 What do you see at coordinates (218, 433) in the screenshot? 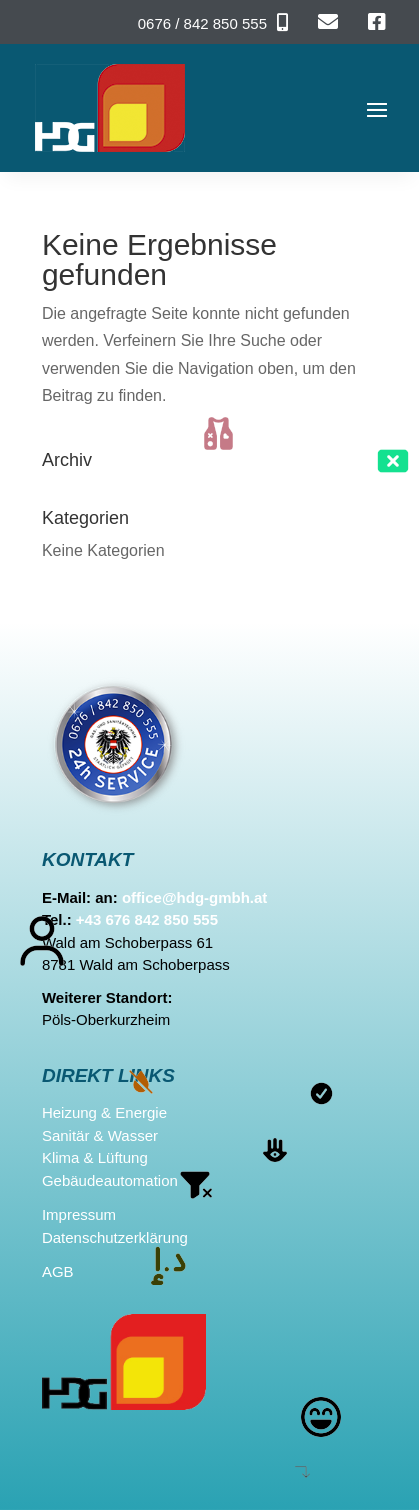
I see `safety vest or protective gear settings` at bounding box center [218, 433].